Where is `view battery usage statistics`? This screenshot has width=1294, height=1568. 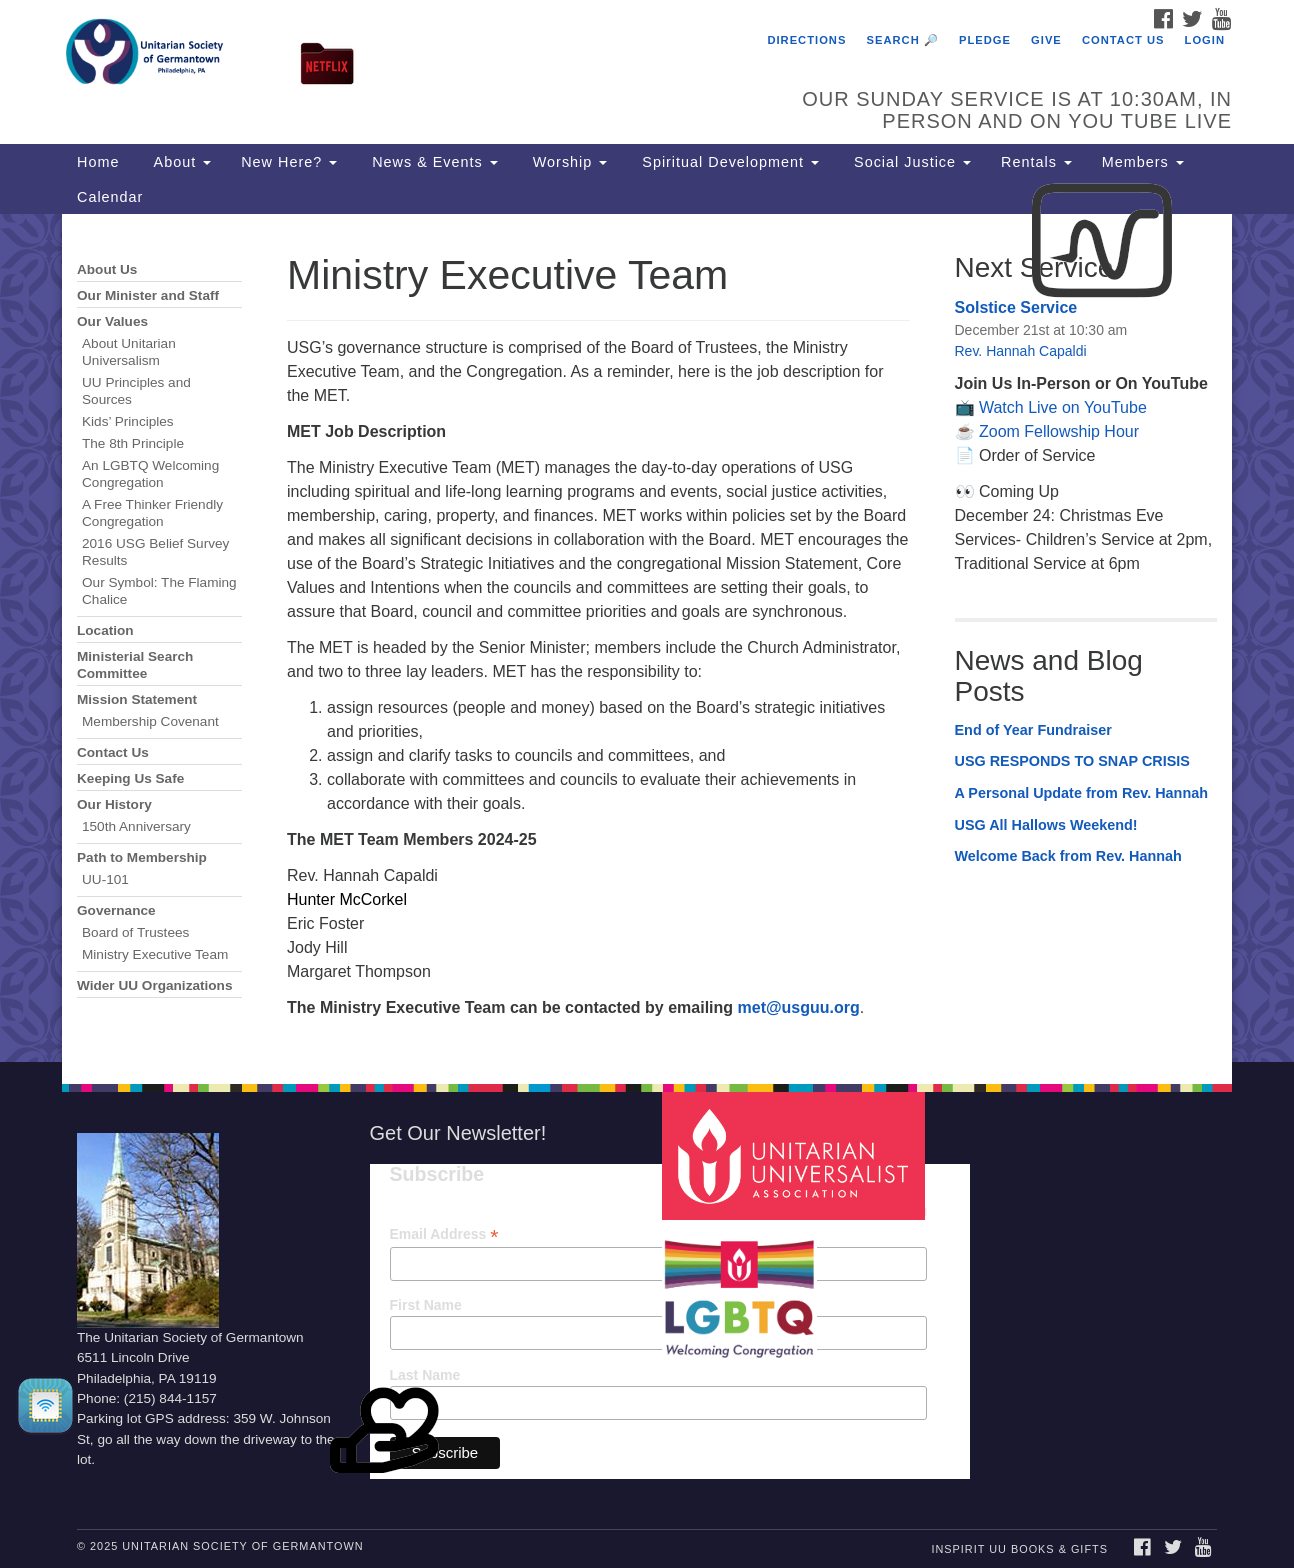 view battery usage statistics is located at coordinates (1102, 236).